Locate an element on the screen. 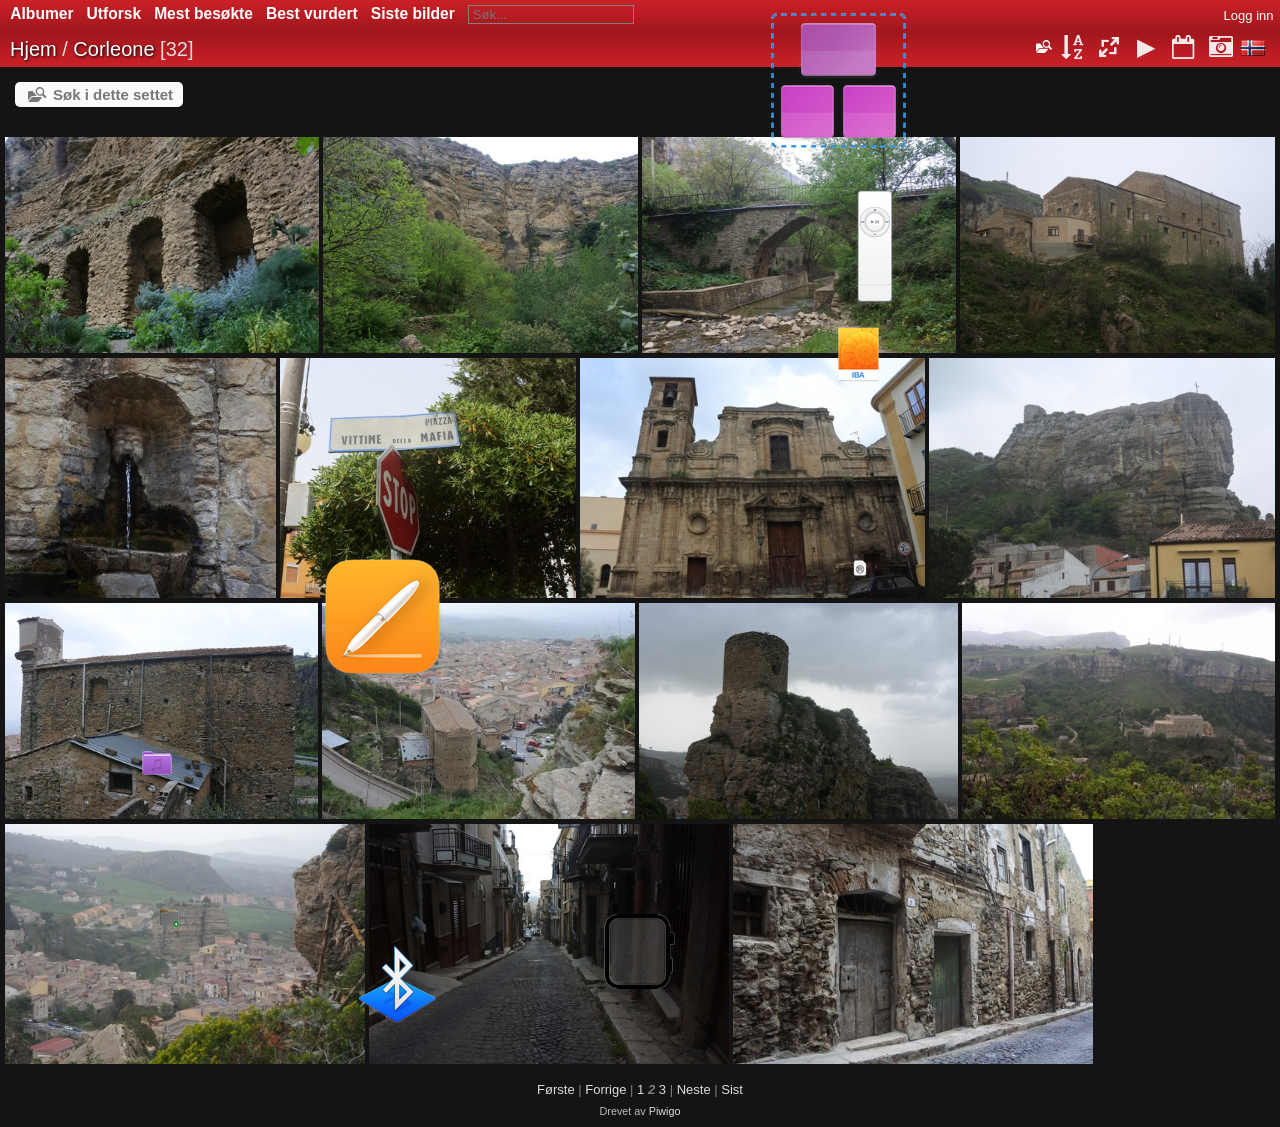 The width and height of the screenshot is (1280, 1127). sync music to your iPod device is located at coordinates (874, 247).